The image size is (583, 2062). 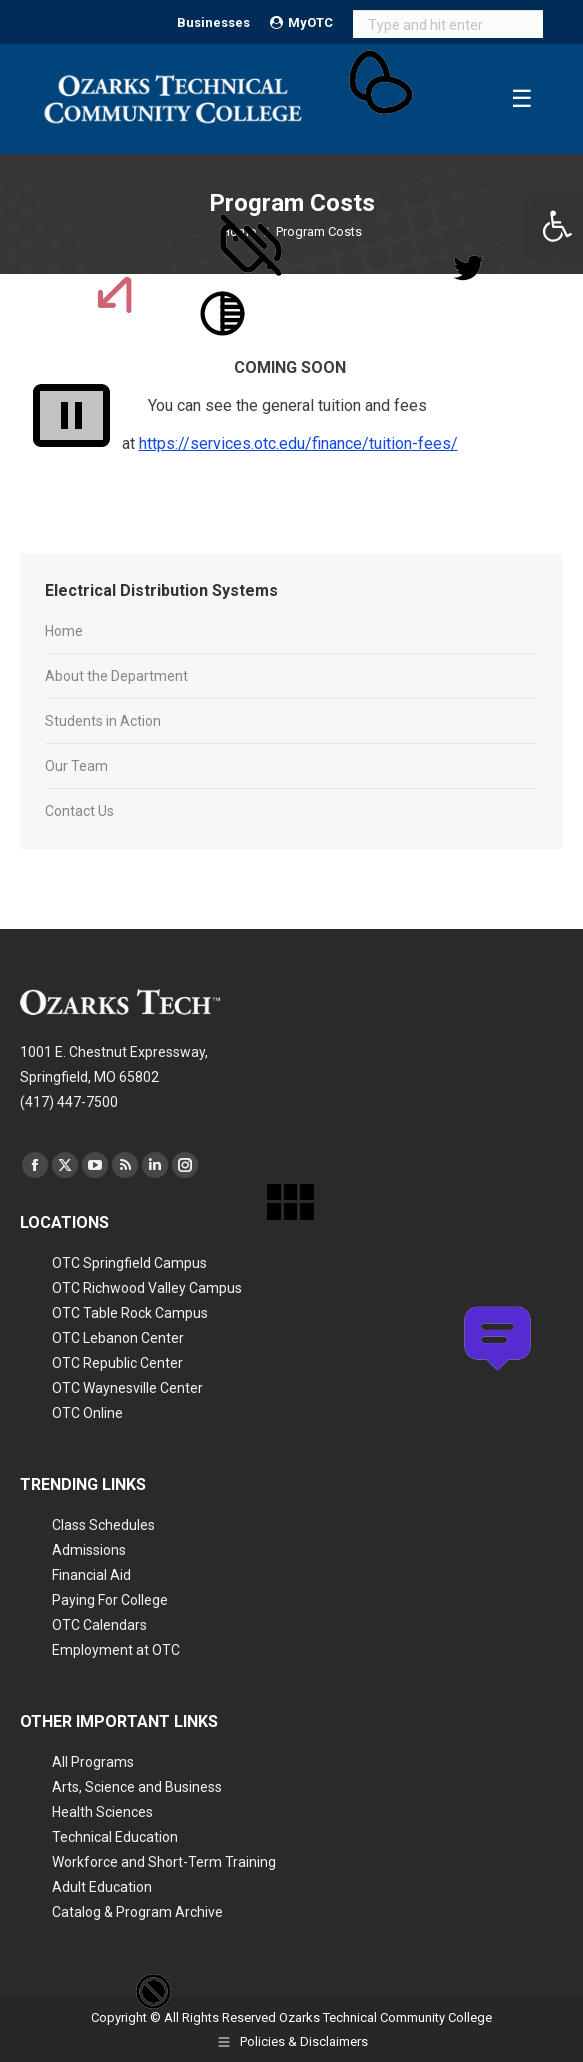 What do you see at coordinates (468, 267) in the screenshot?
I see `share to Twitter` at bounding box center [468, 267].